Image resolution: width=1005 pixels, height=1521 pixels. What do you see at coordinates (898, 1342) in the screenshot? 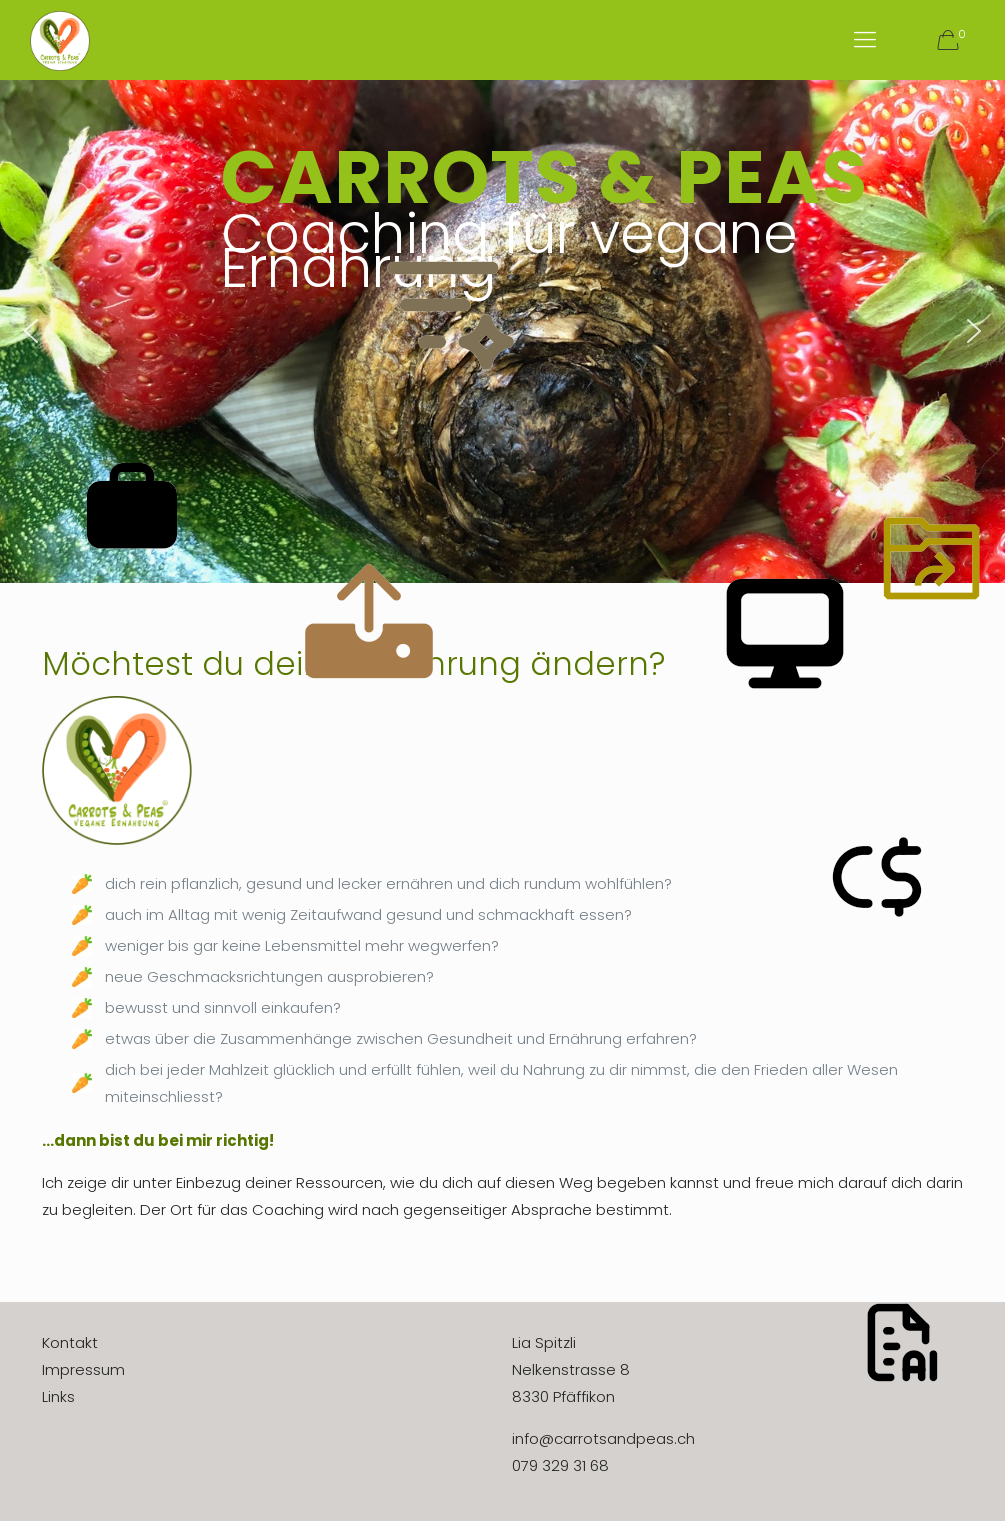
I see `open AI-generated document` at bounding box center [898, 1342].